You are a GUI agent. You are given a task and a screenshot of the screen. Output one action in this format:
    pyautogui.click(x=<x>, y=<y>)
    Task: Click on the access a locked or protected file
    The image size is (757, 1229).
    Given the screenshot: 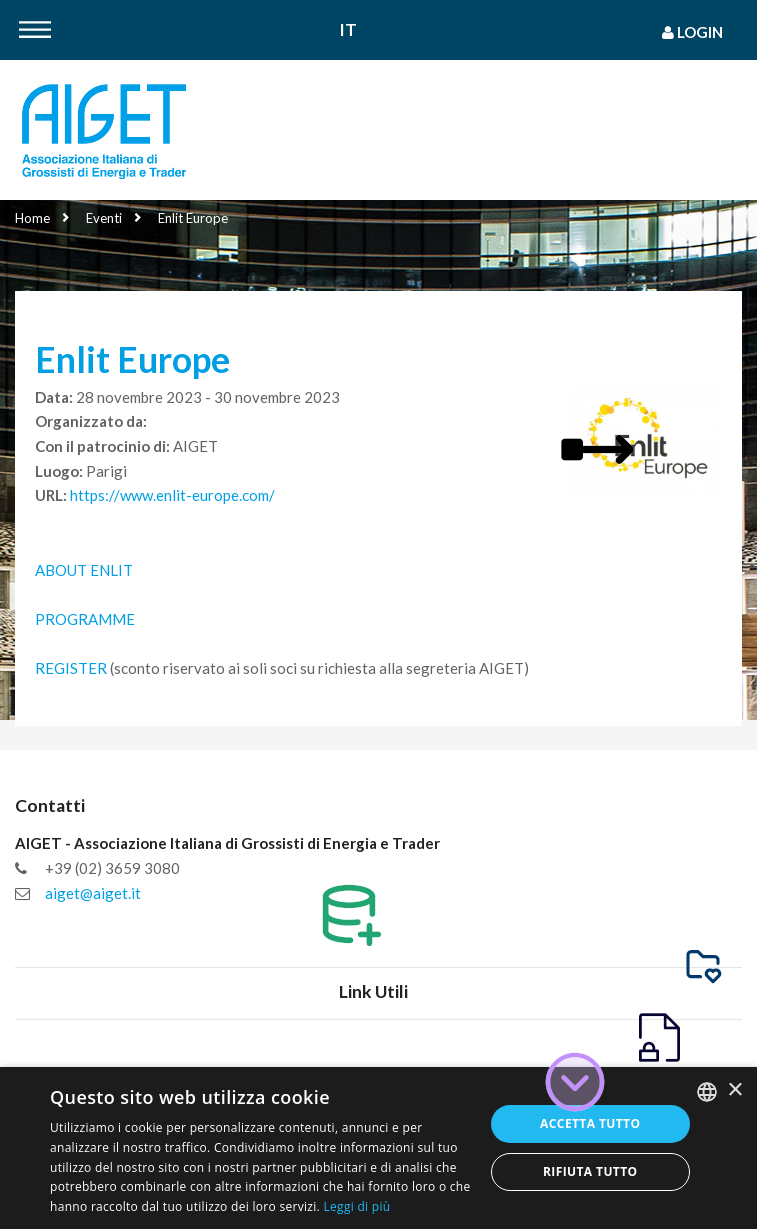 What is the action you would take?
    pyautogui.click(x=659, y=1037)
    